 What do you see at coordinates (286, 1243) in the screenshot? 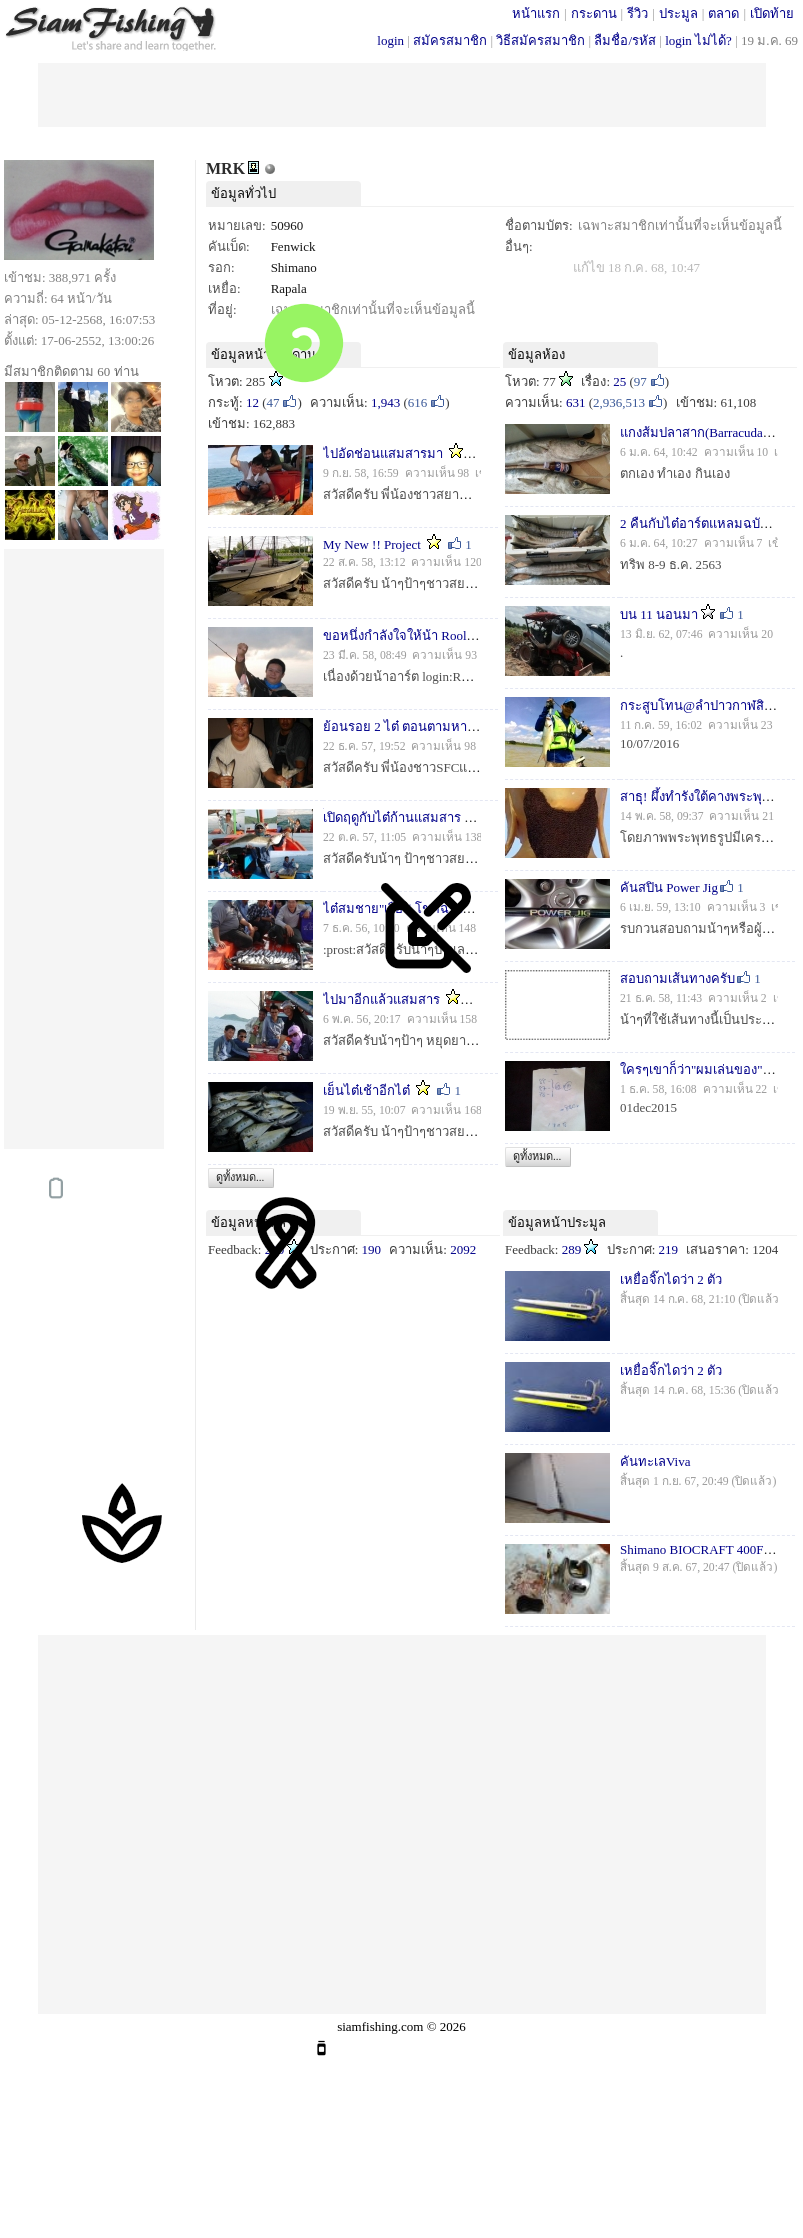
I see `awareness ribbon symbol for a cause or campaign` at bounding box center [286, 1243].